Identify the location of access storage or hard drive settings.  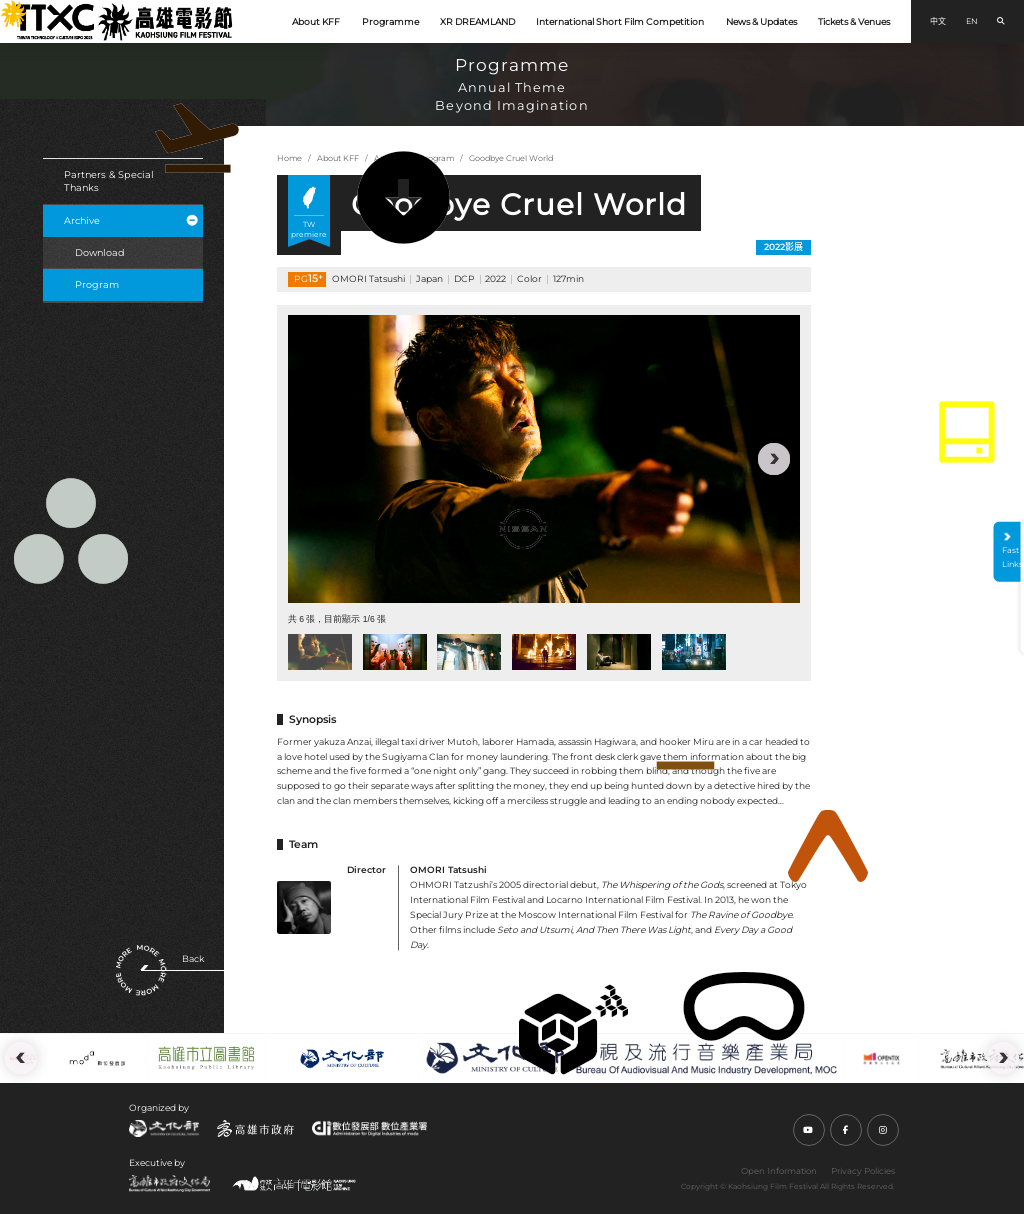
(967, 432).